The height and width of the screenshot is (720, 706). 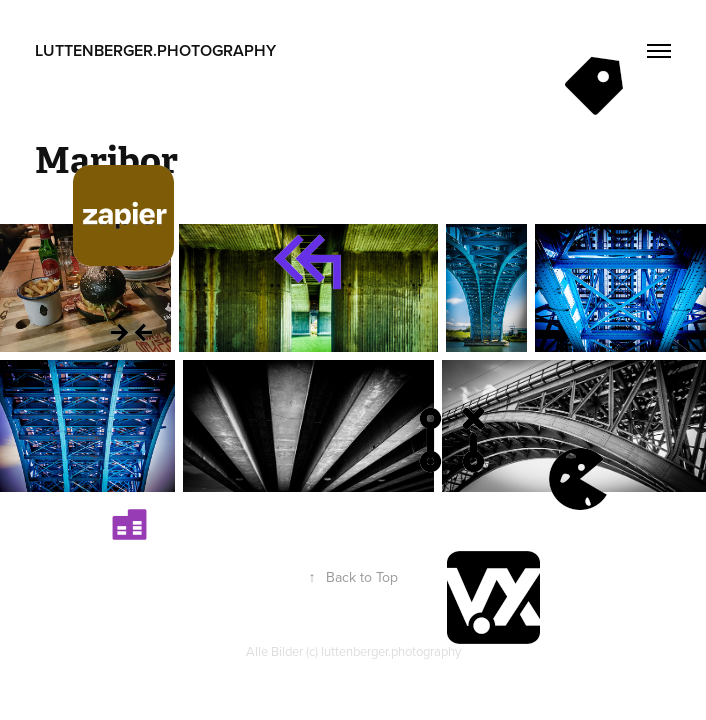 I want to click on view price or discount tag, so click(x=594, y=84).